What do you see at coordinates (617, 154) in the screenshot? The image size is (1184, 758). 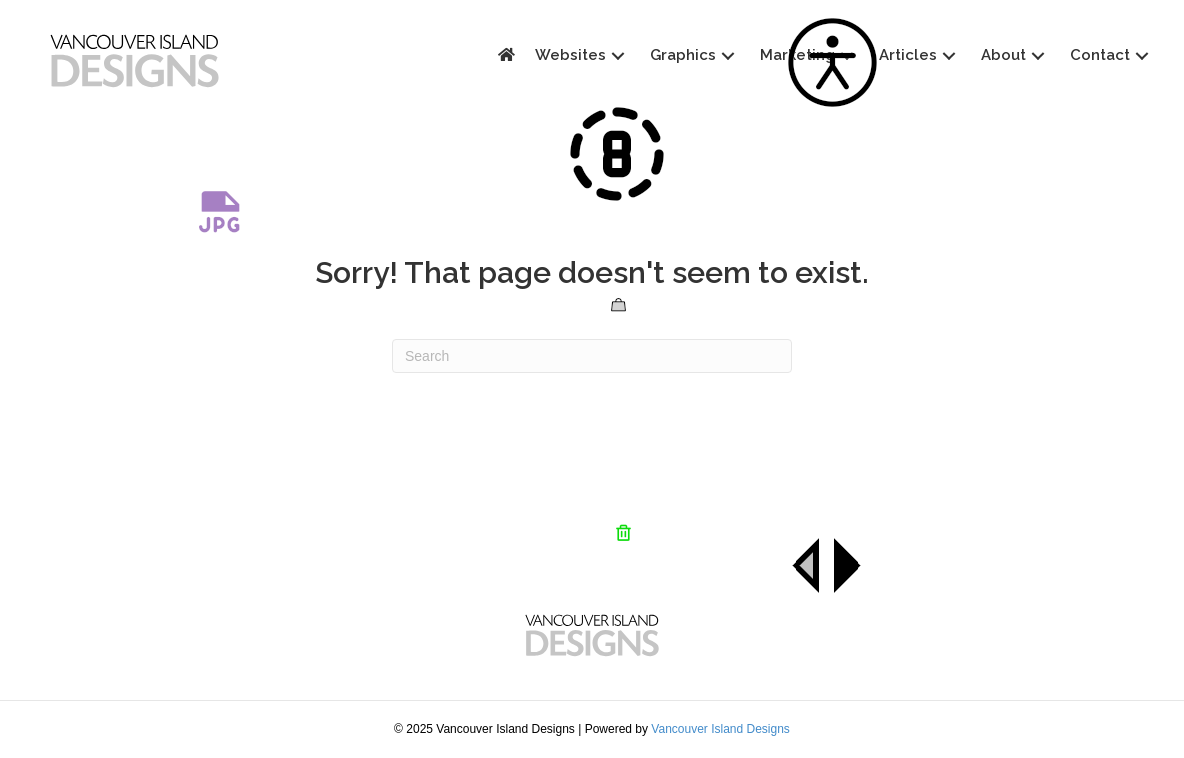 I see `step 8 in a multi-step process` at bounding box center [617, 154].